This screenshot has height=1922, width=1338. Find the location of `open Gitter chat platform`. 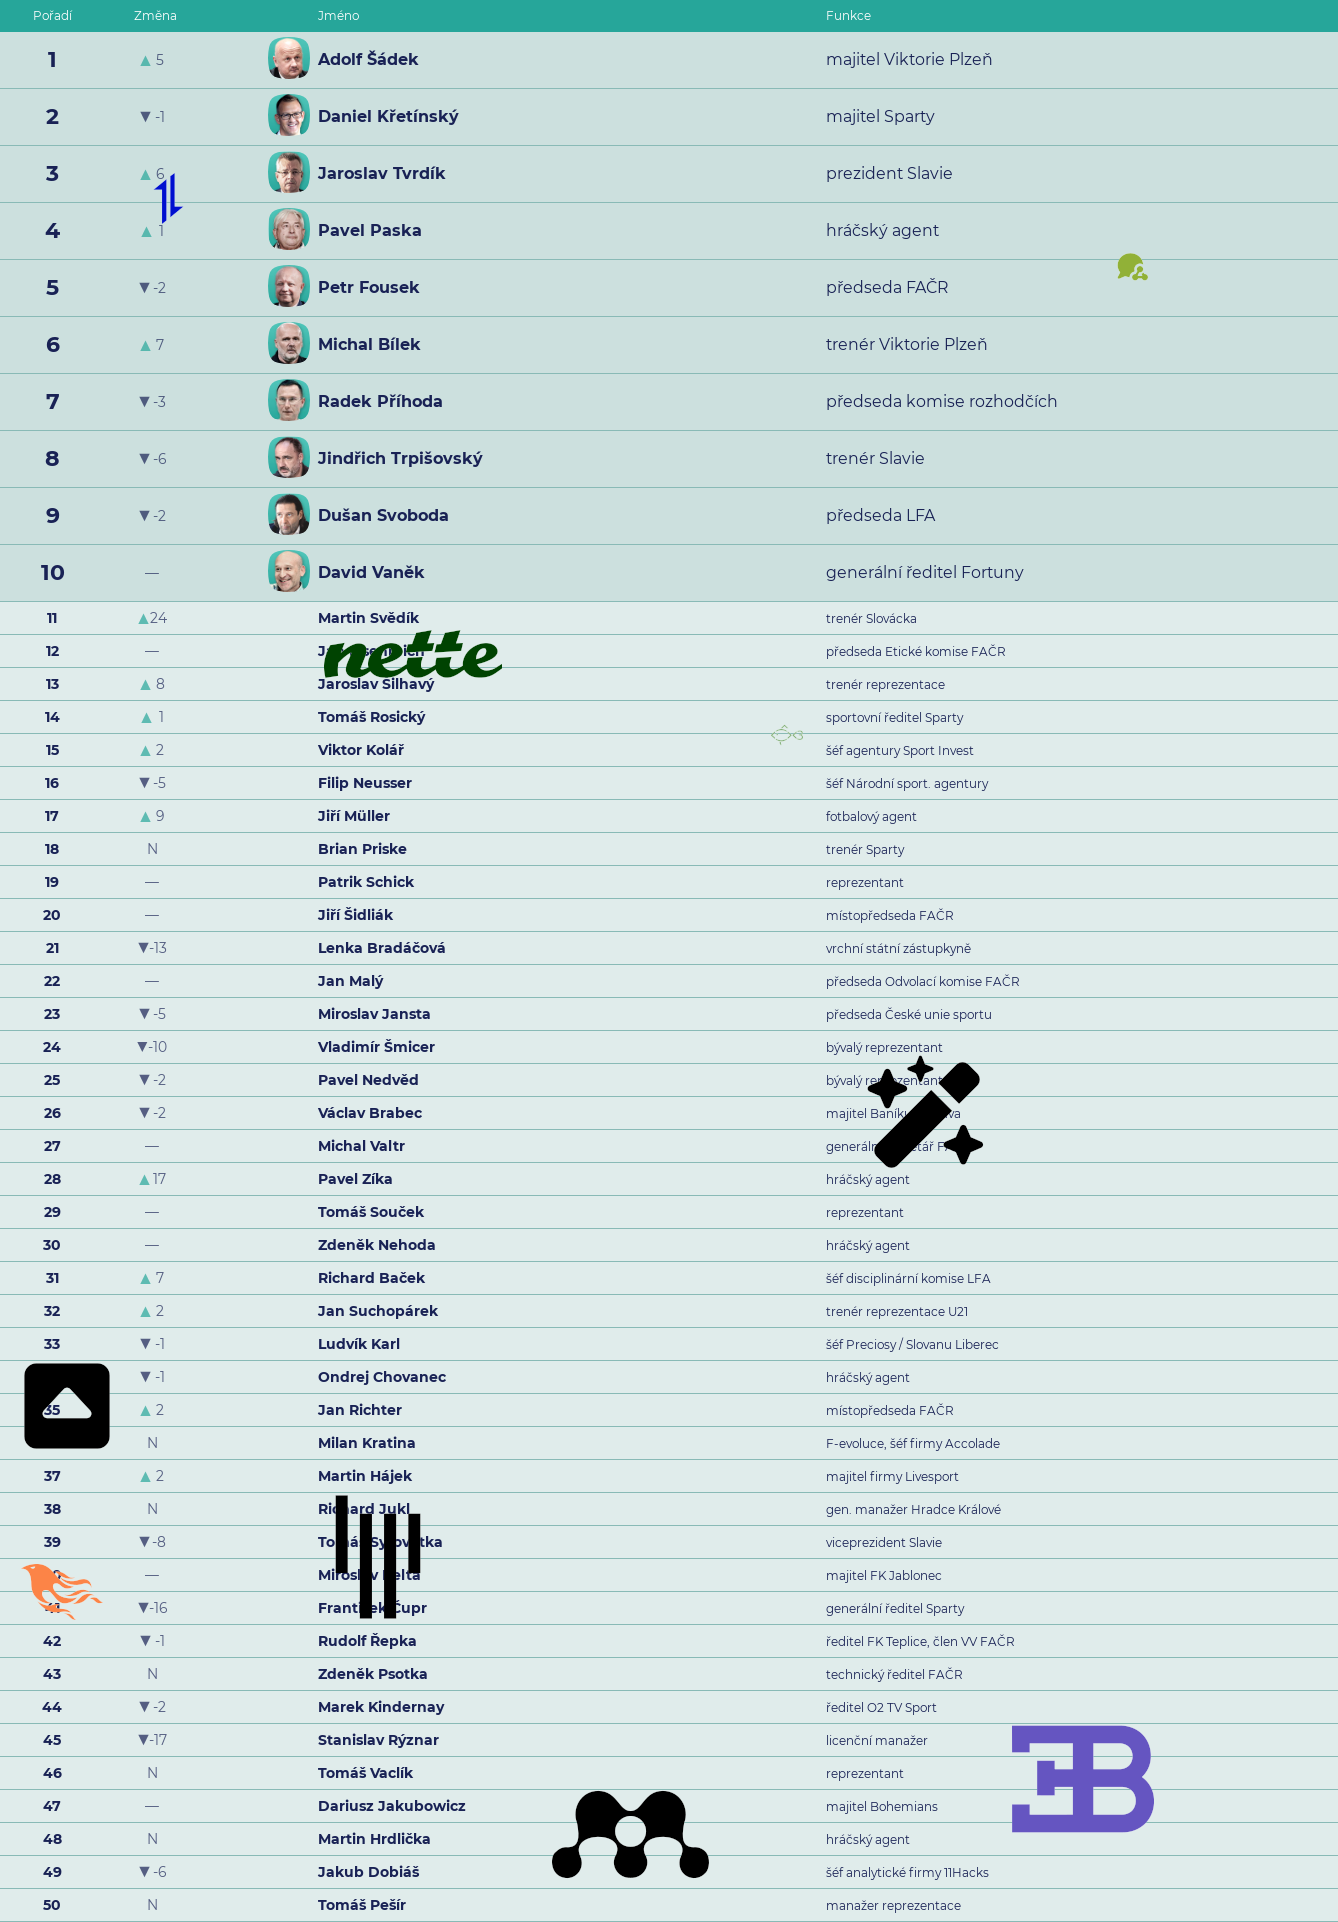

open Gitter chat platform is located at coordinates (378, 1557).